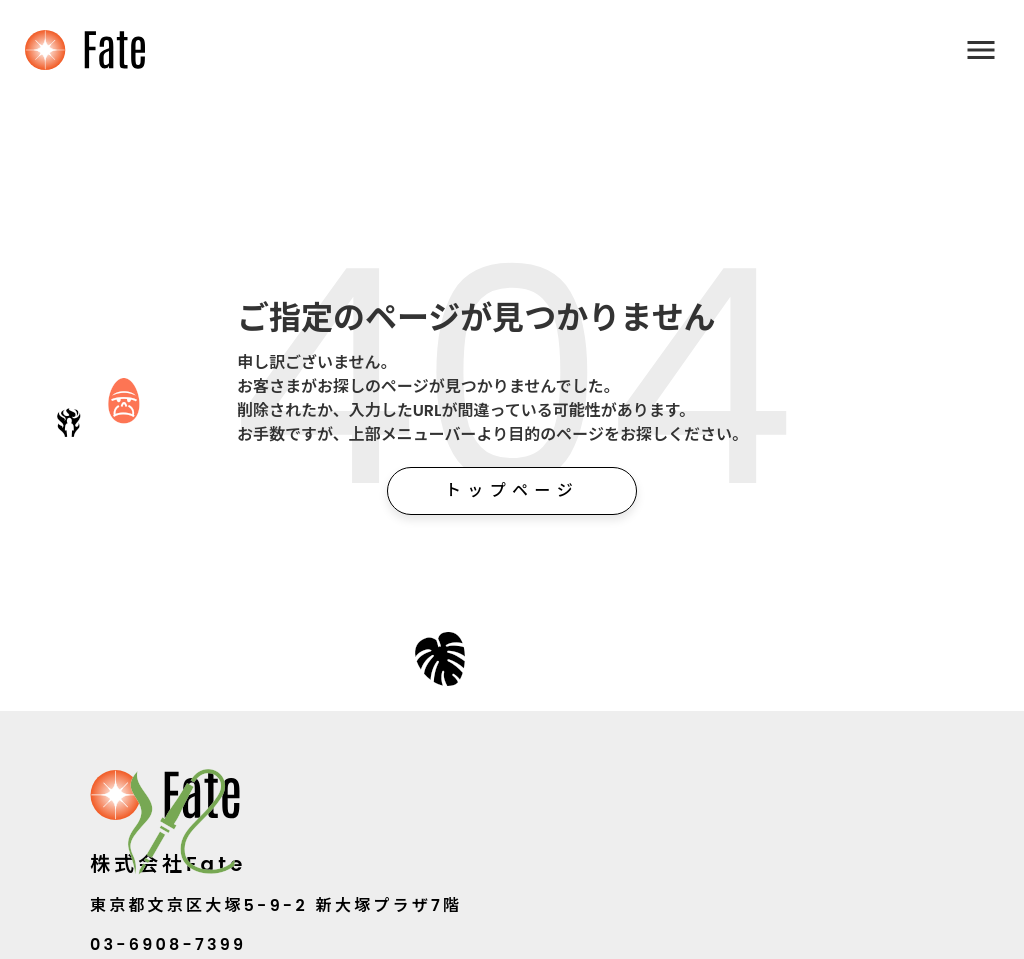 The width and height of the screenshot is (1024, 959). What do you see at coordinates (124, 400) in the screenshot?
I see `pig character or avatar in a game` at bounding box center [124, 400].